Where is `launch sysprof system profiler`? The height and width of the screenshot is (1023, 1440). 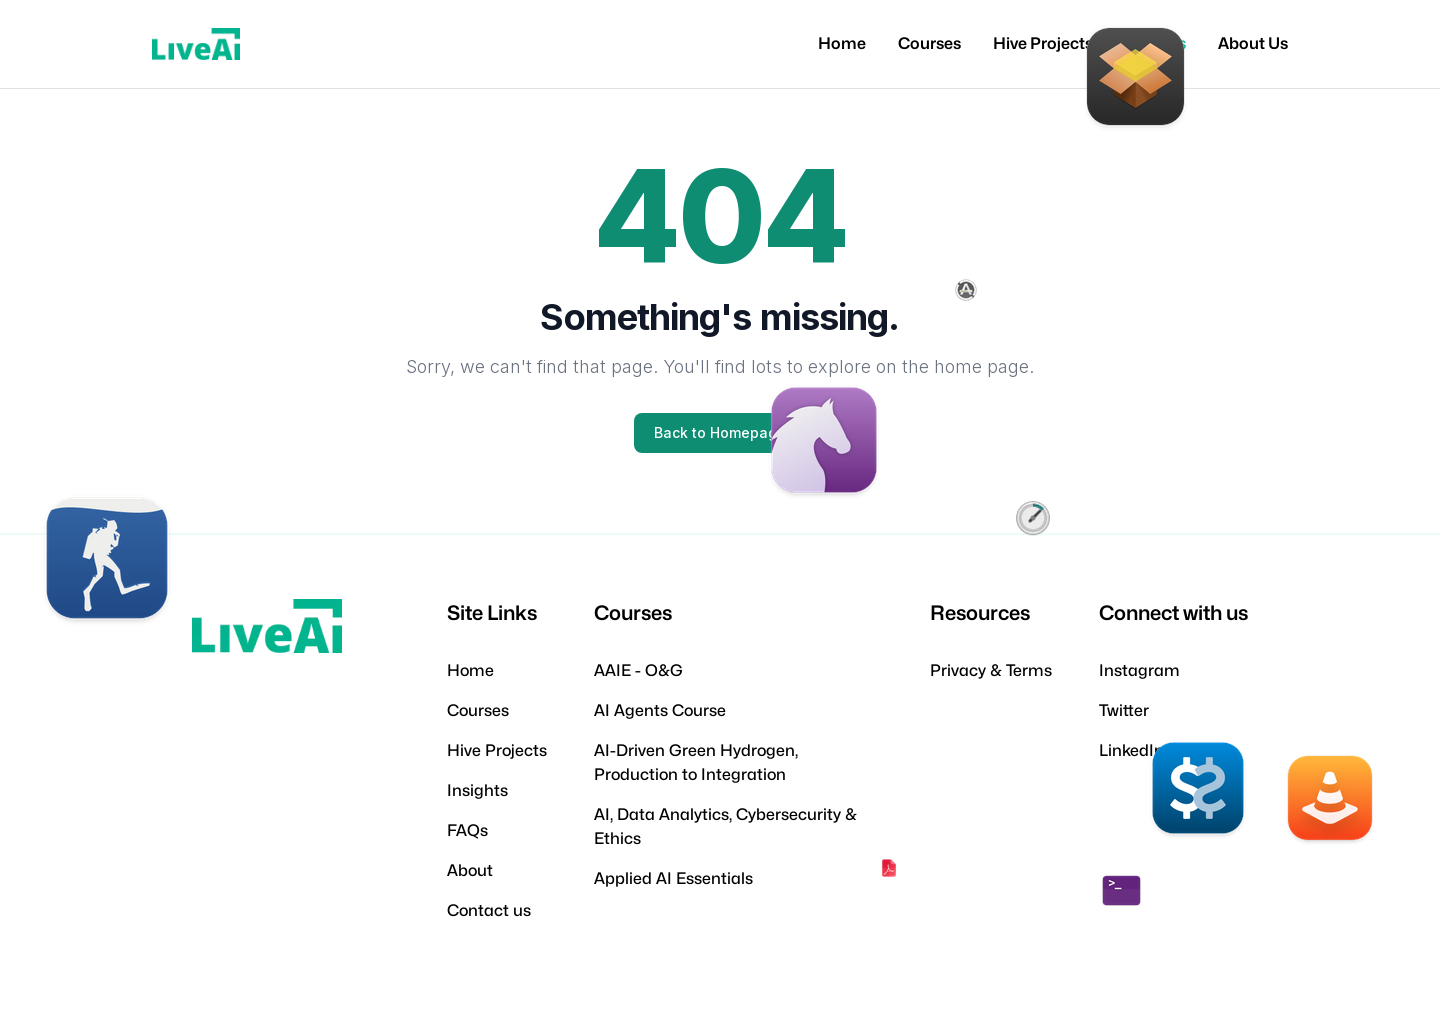
launch sysprof system profiler is located at coordinates (1033, 518).